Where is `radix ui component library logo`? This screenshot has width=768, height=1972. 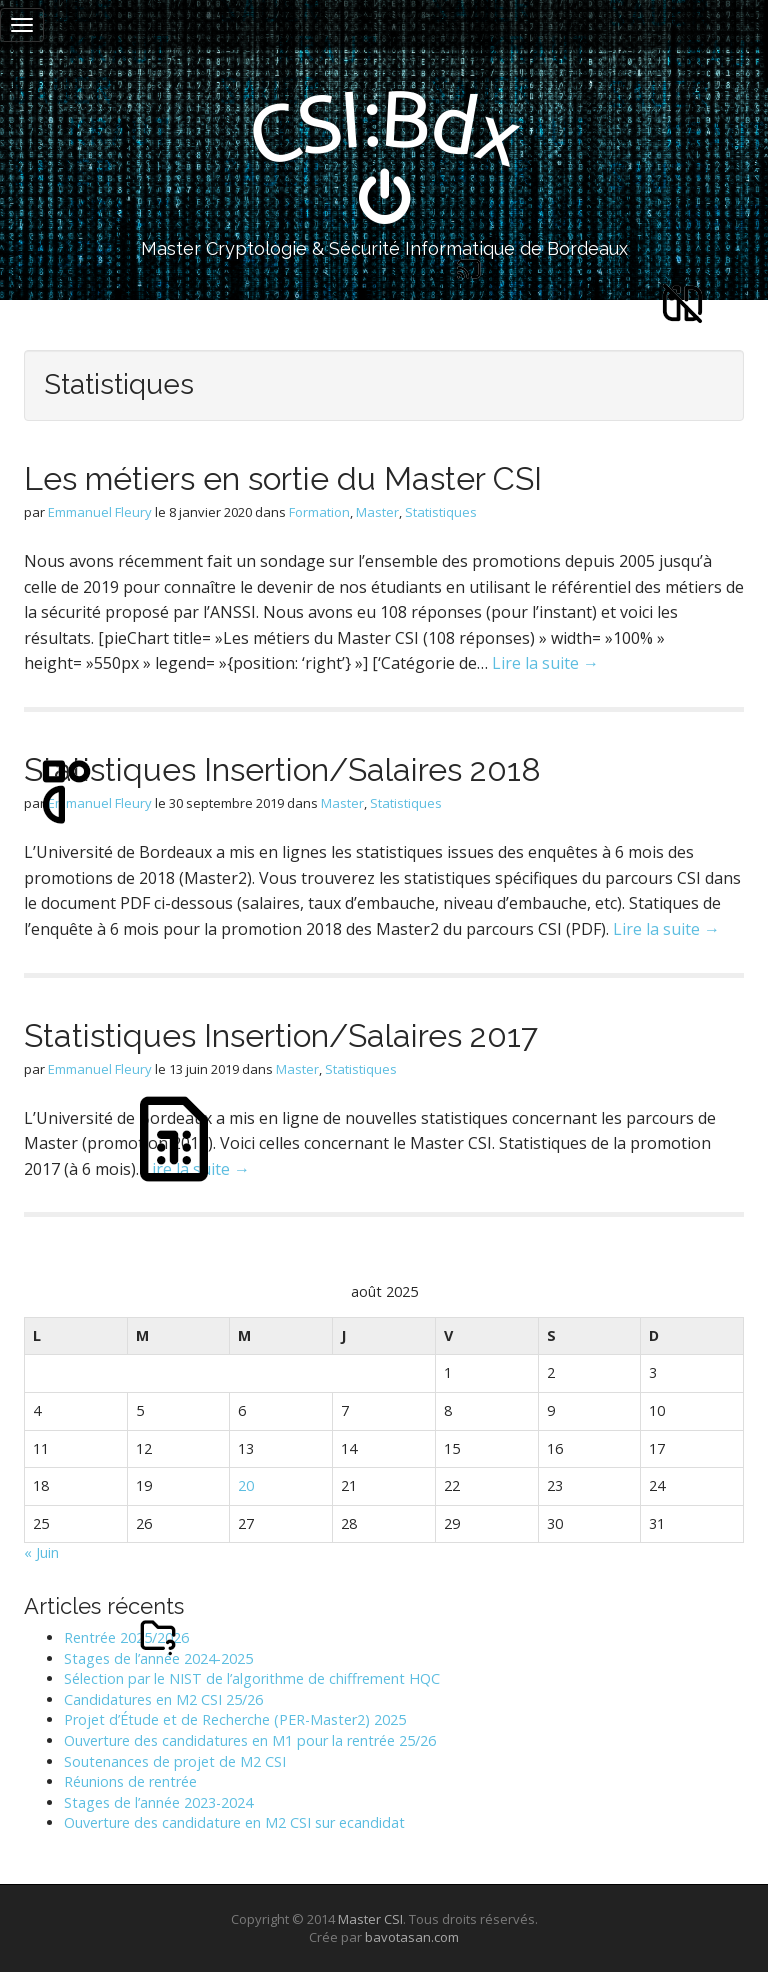 radix ui component library logo is located at coordinates (65, 792).